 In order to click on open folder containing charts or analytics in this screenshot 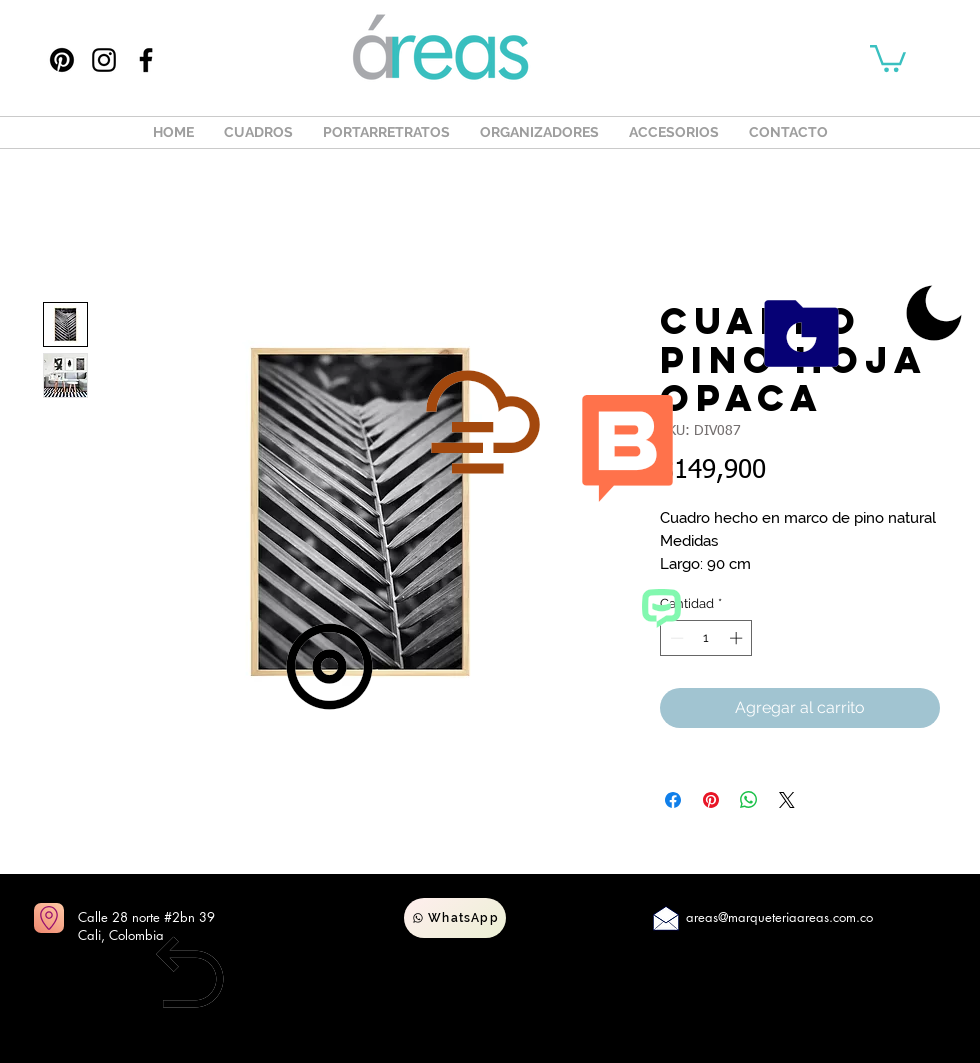, I will do `click(801, 333)`.